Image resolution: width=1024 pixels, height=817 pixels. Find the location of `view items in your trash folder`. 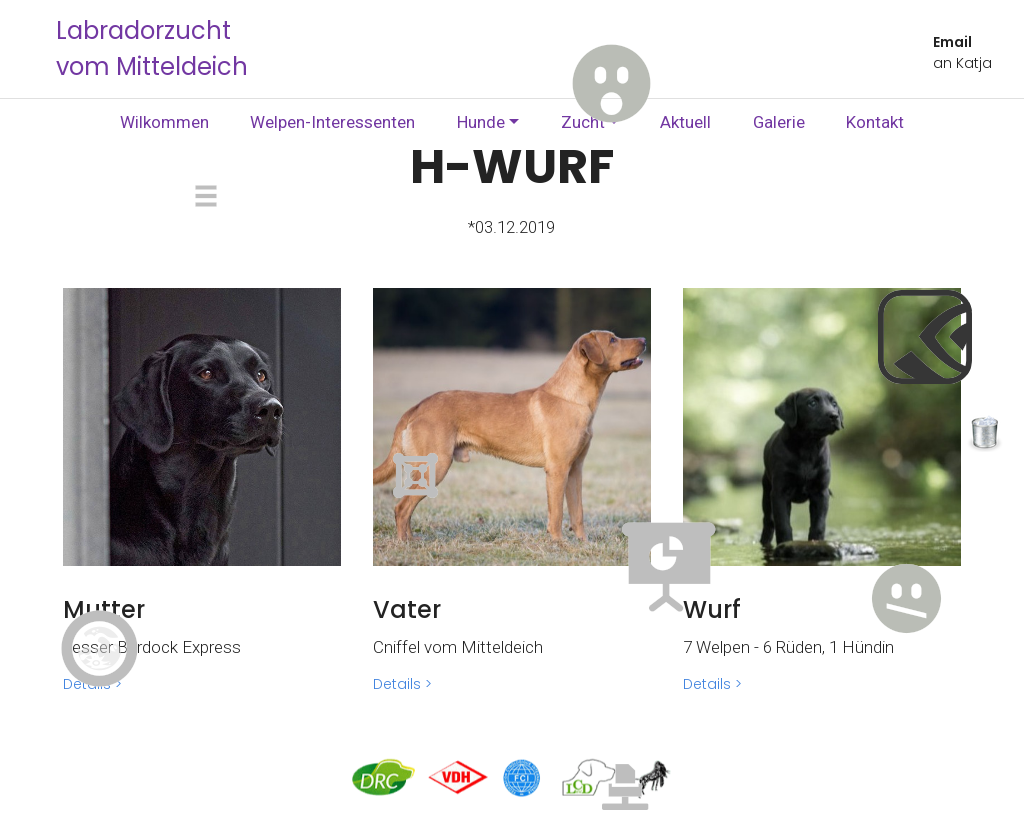

view items in your trash folder is located at coordinates (984, 431).